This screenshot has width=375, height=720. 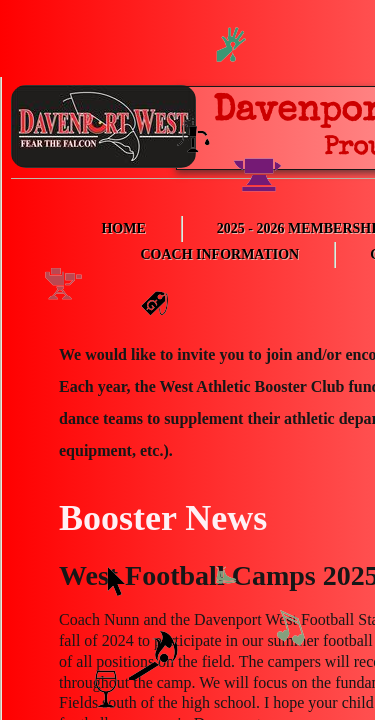 What do you see at coordinates (116, 581) in the screenshot?
I see `standard mouse cursor or pointer indicator` at bounding box center [116, 581].